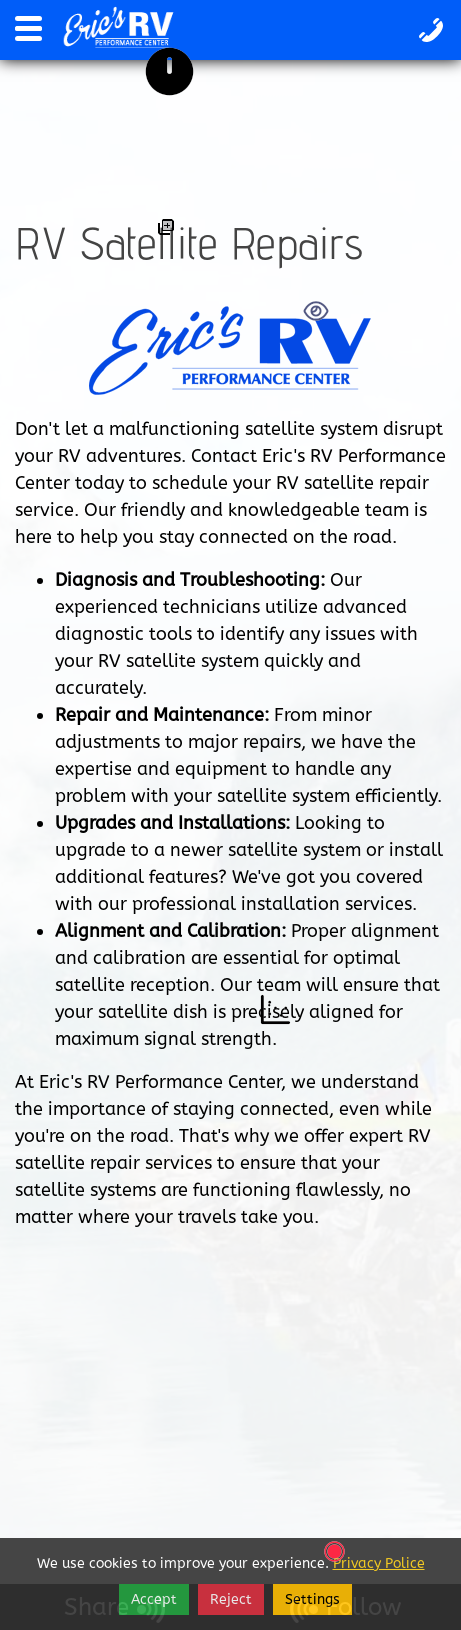 Image resolution: width=461 pixels, height=1630 pixels. What do you see at coordinates (275, 1009) in the screenshot?
I see `view scatter plot data` at bounding box center [275, 1009].